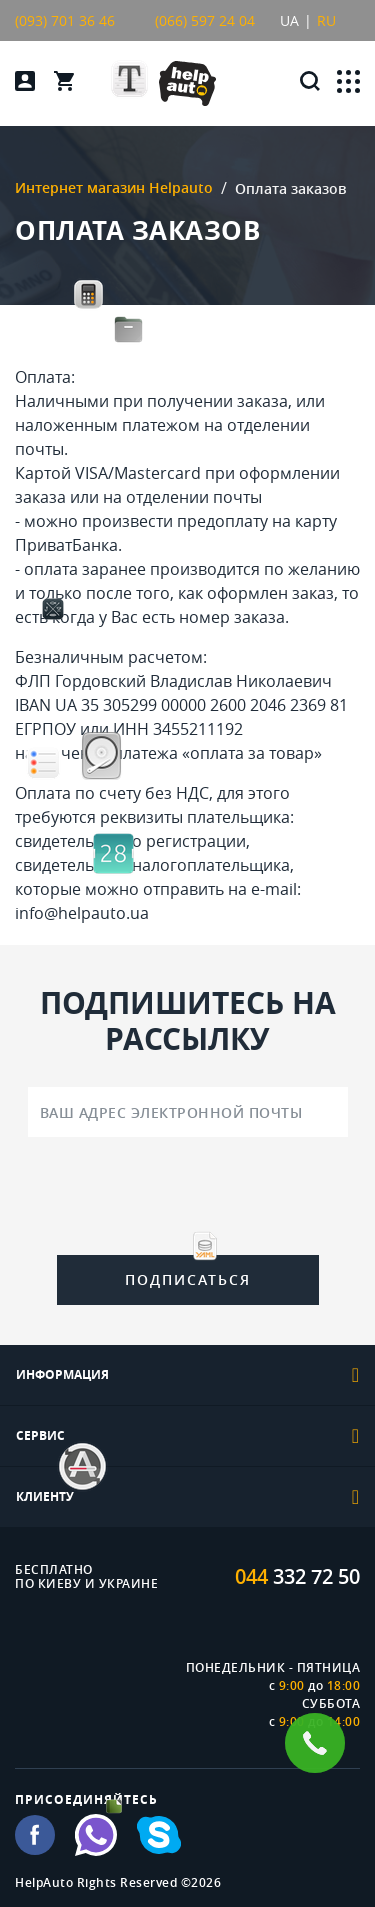 This screenshot has width=375, height=1907. Describe the element at coordinates (88, 294) in the screenshot. I see `open the calculator app` at that location.